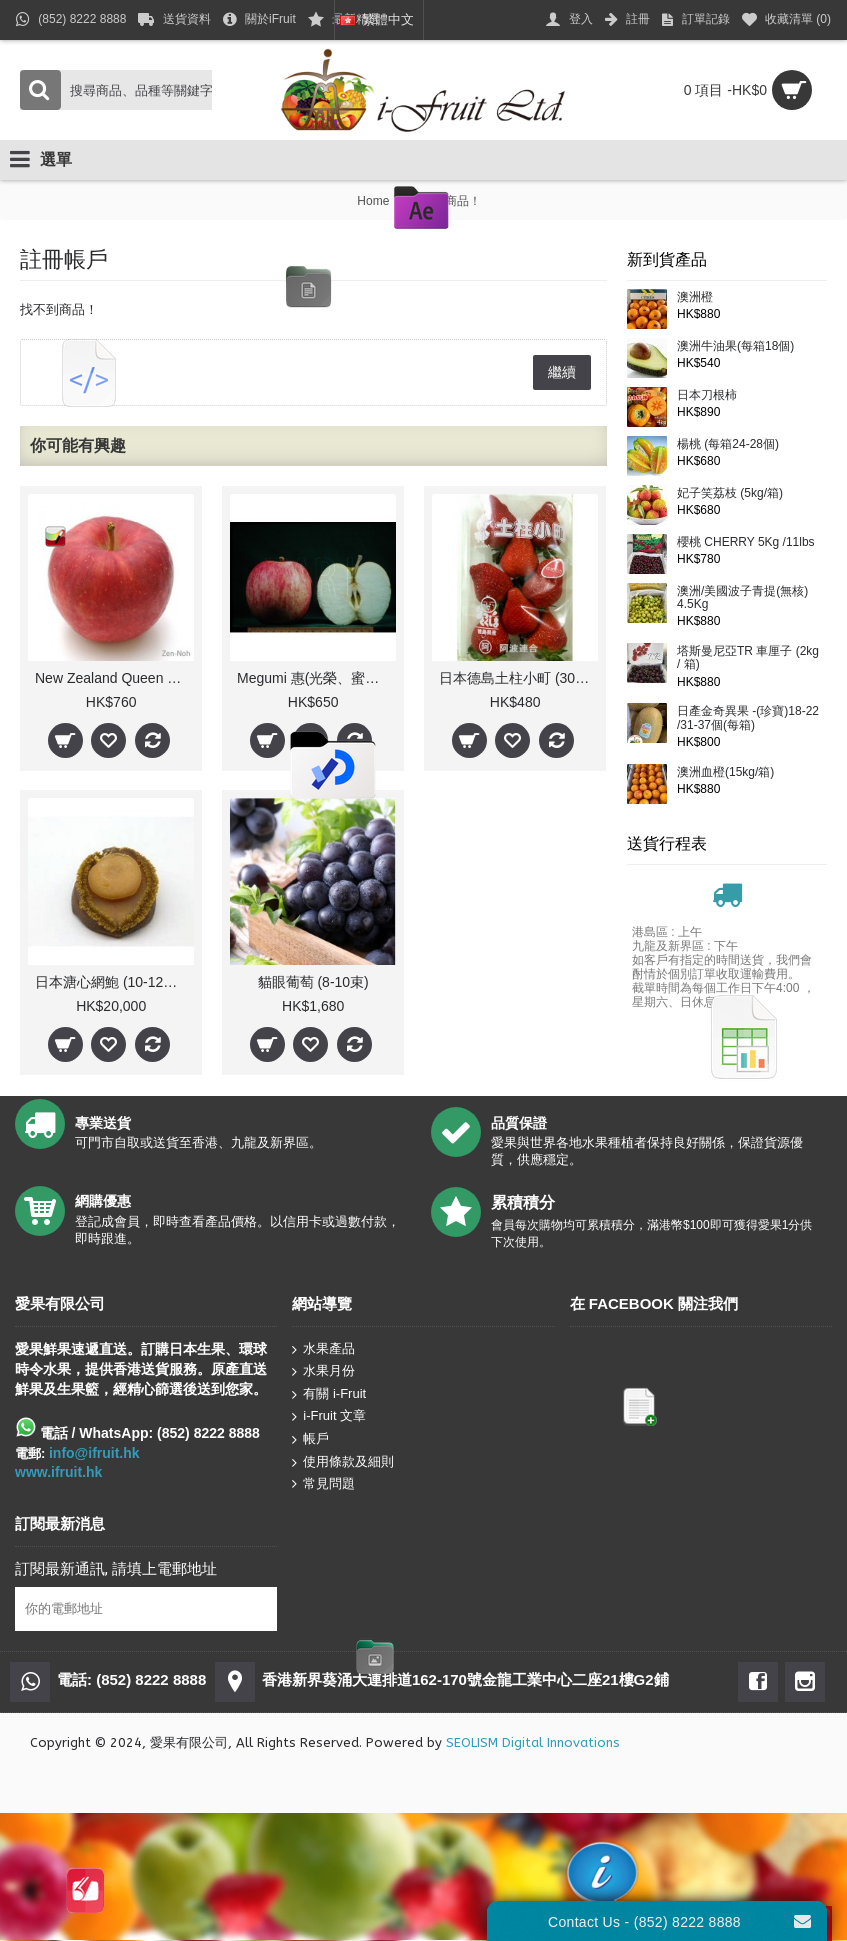 Image resolution: width=847 pixels, height=1941 pixels. I want to click on an eps vector file, so click(85, 1890).